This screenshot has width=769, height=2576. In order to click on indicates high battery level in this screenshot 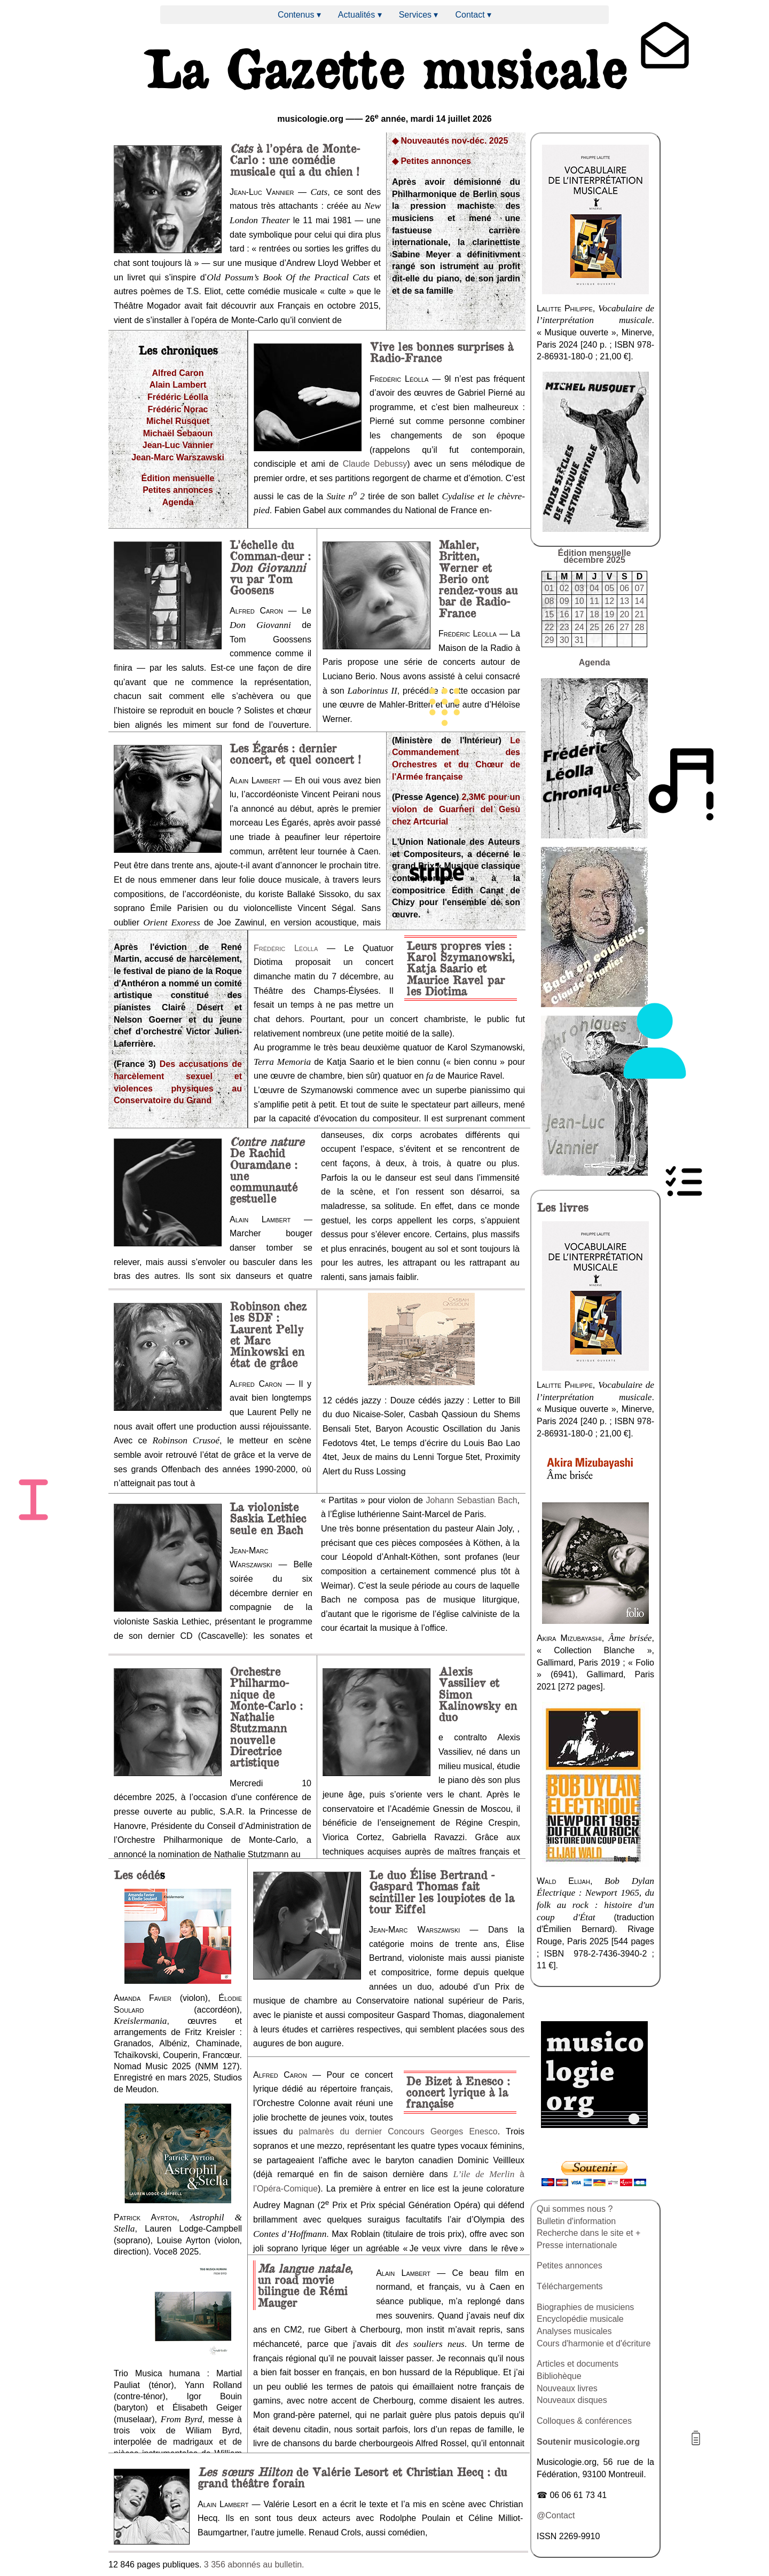, I will do `click(696, 2438)`.